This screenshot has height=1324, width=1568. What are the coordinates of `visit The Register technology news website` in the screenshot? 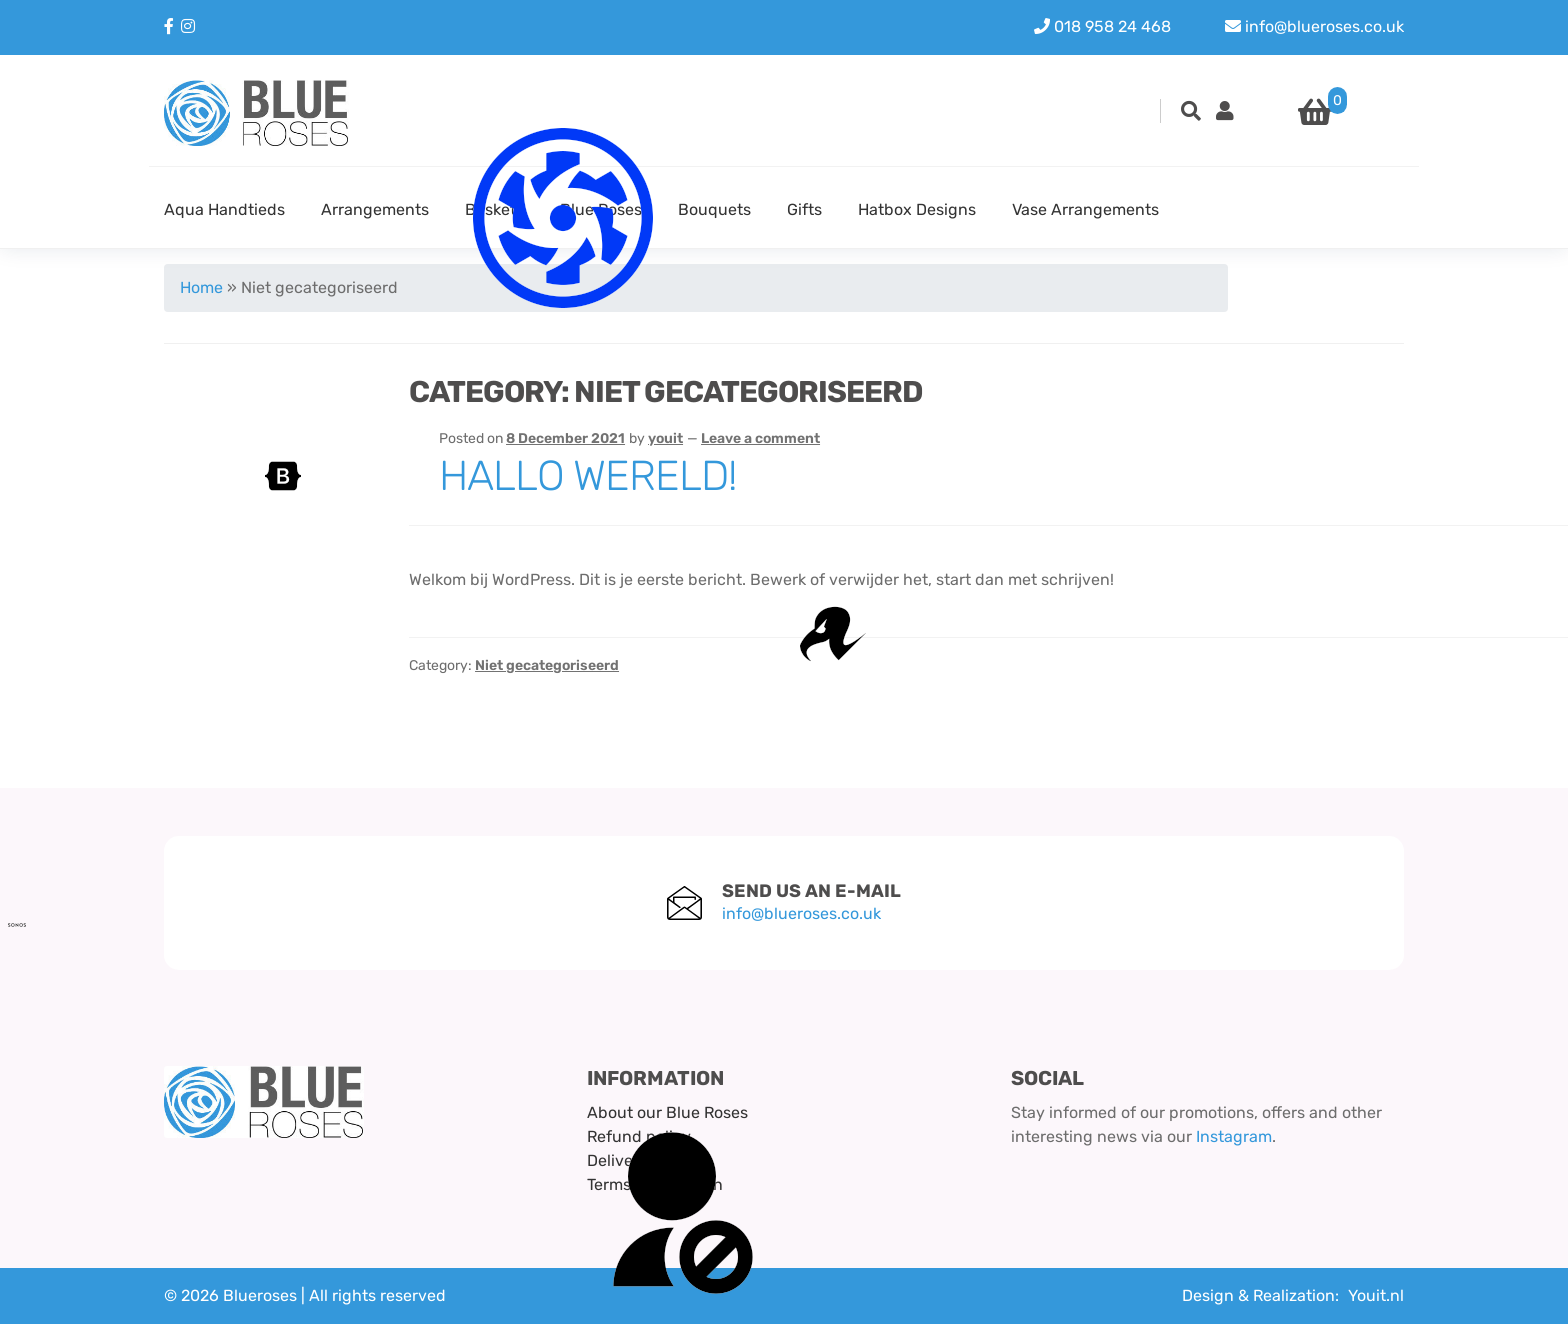 It's located at (833, 634).